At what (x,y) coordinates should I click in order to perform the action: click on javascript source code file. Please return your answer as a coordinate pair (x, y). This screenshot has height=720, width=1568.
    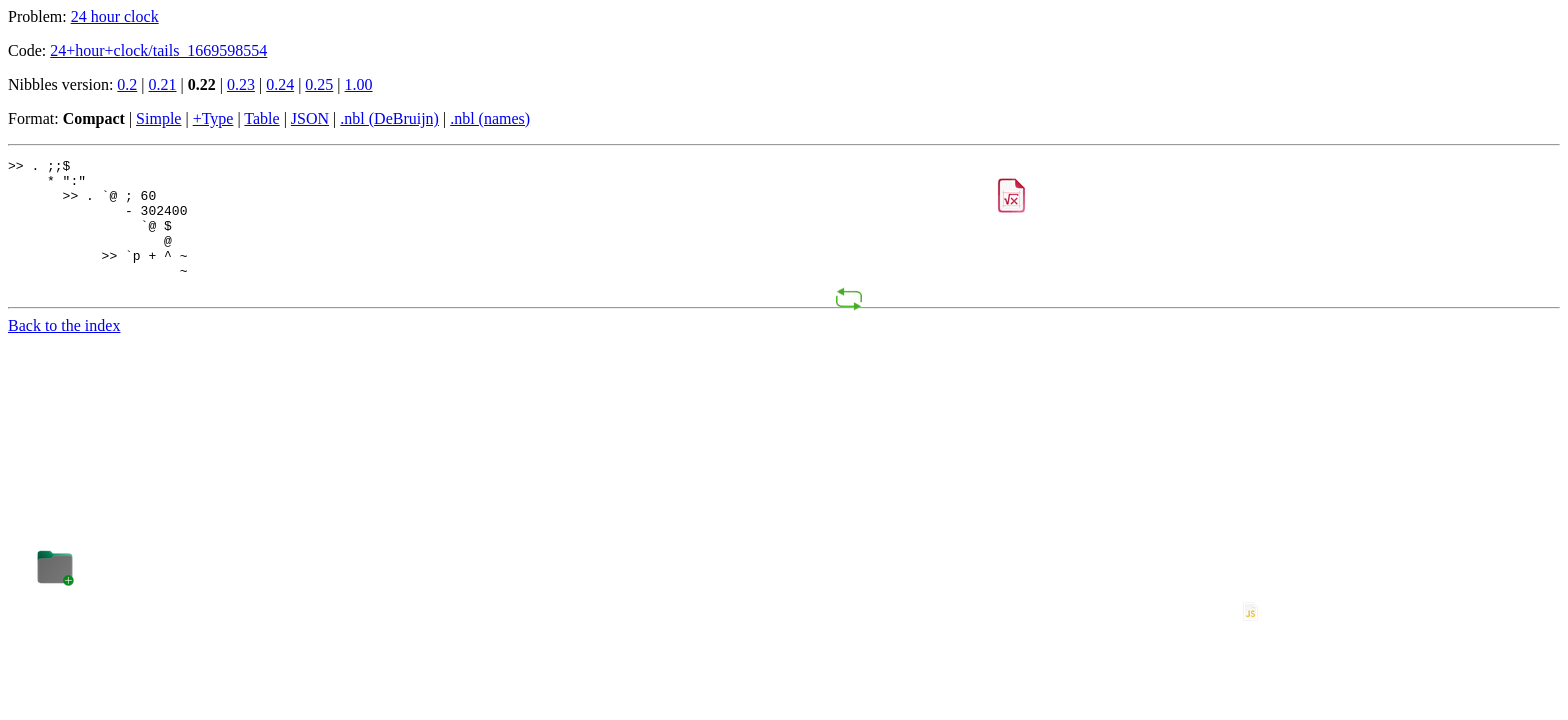
    Looking at the image, I should click on (1250, 611).